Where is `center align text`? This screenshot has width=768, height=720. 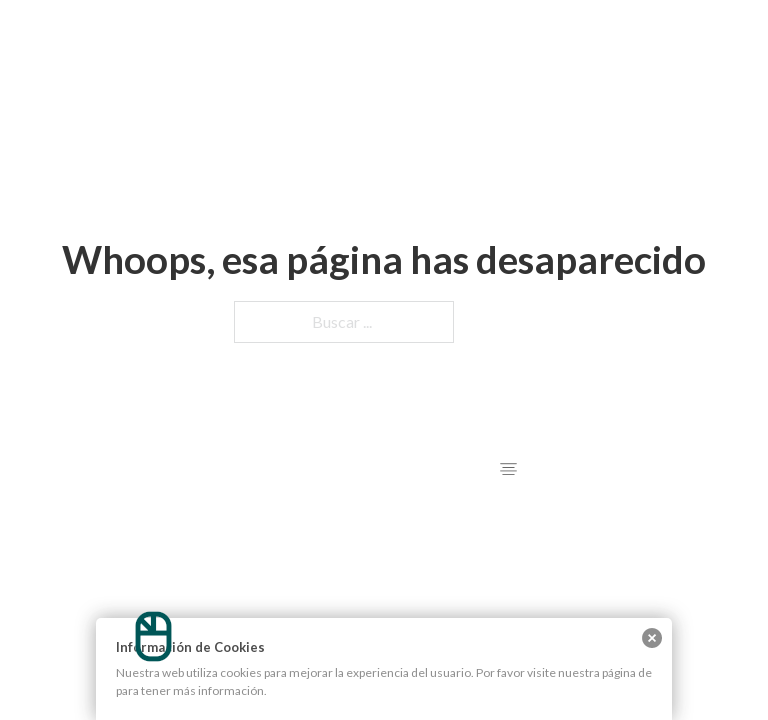 center align text is located at coordinates (508, 469).